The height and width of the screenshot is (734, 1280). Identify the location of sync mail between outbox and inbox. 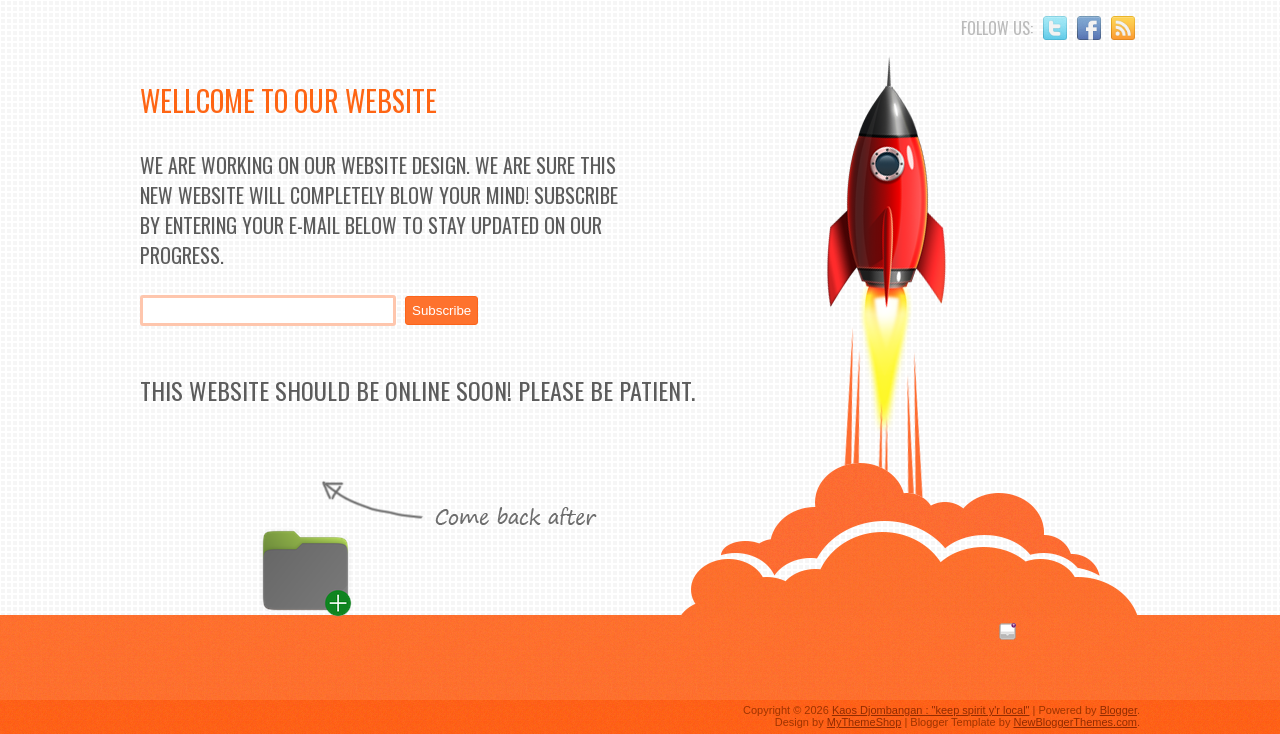
(1007, 631).